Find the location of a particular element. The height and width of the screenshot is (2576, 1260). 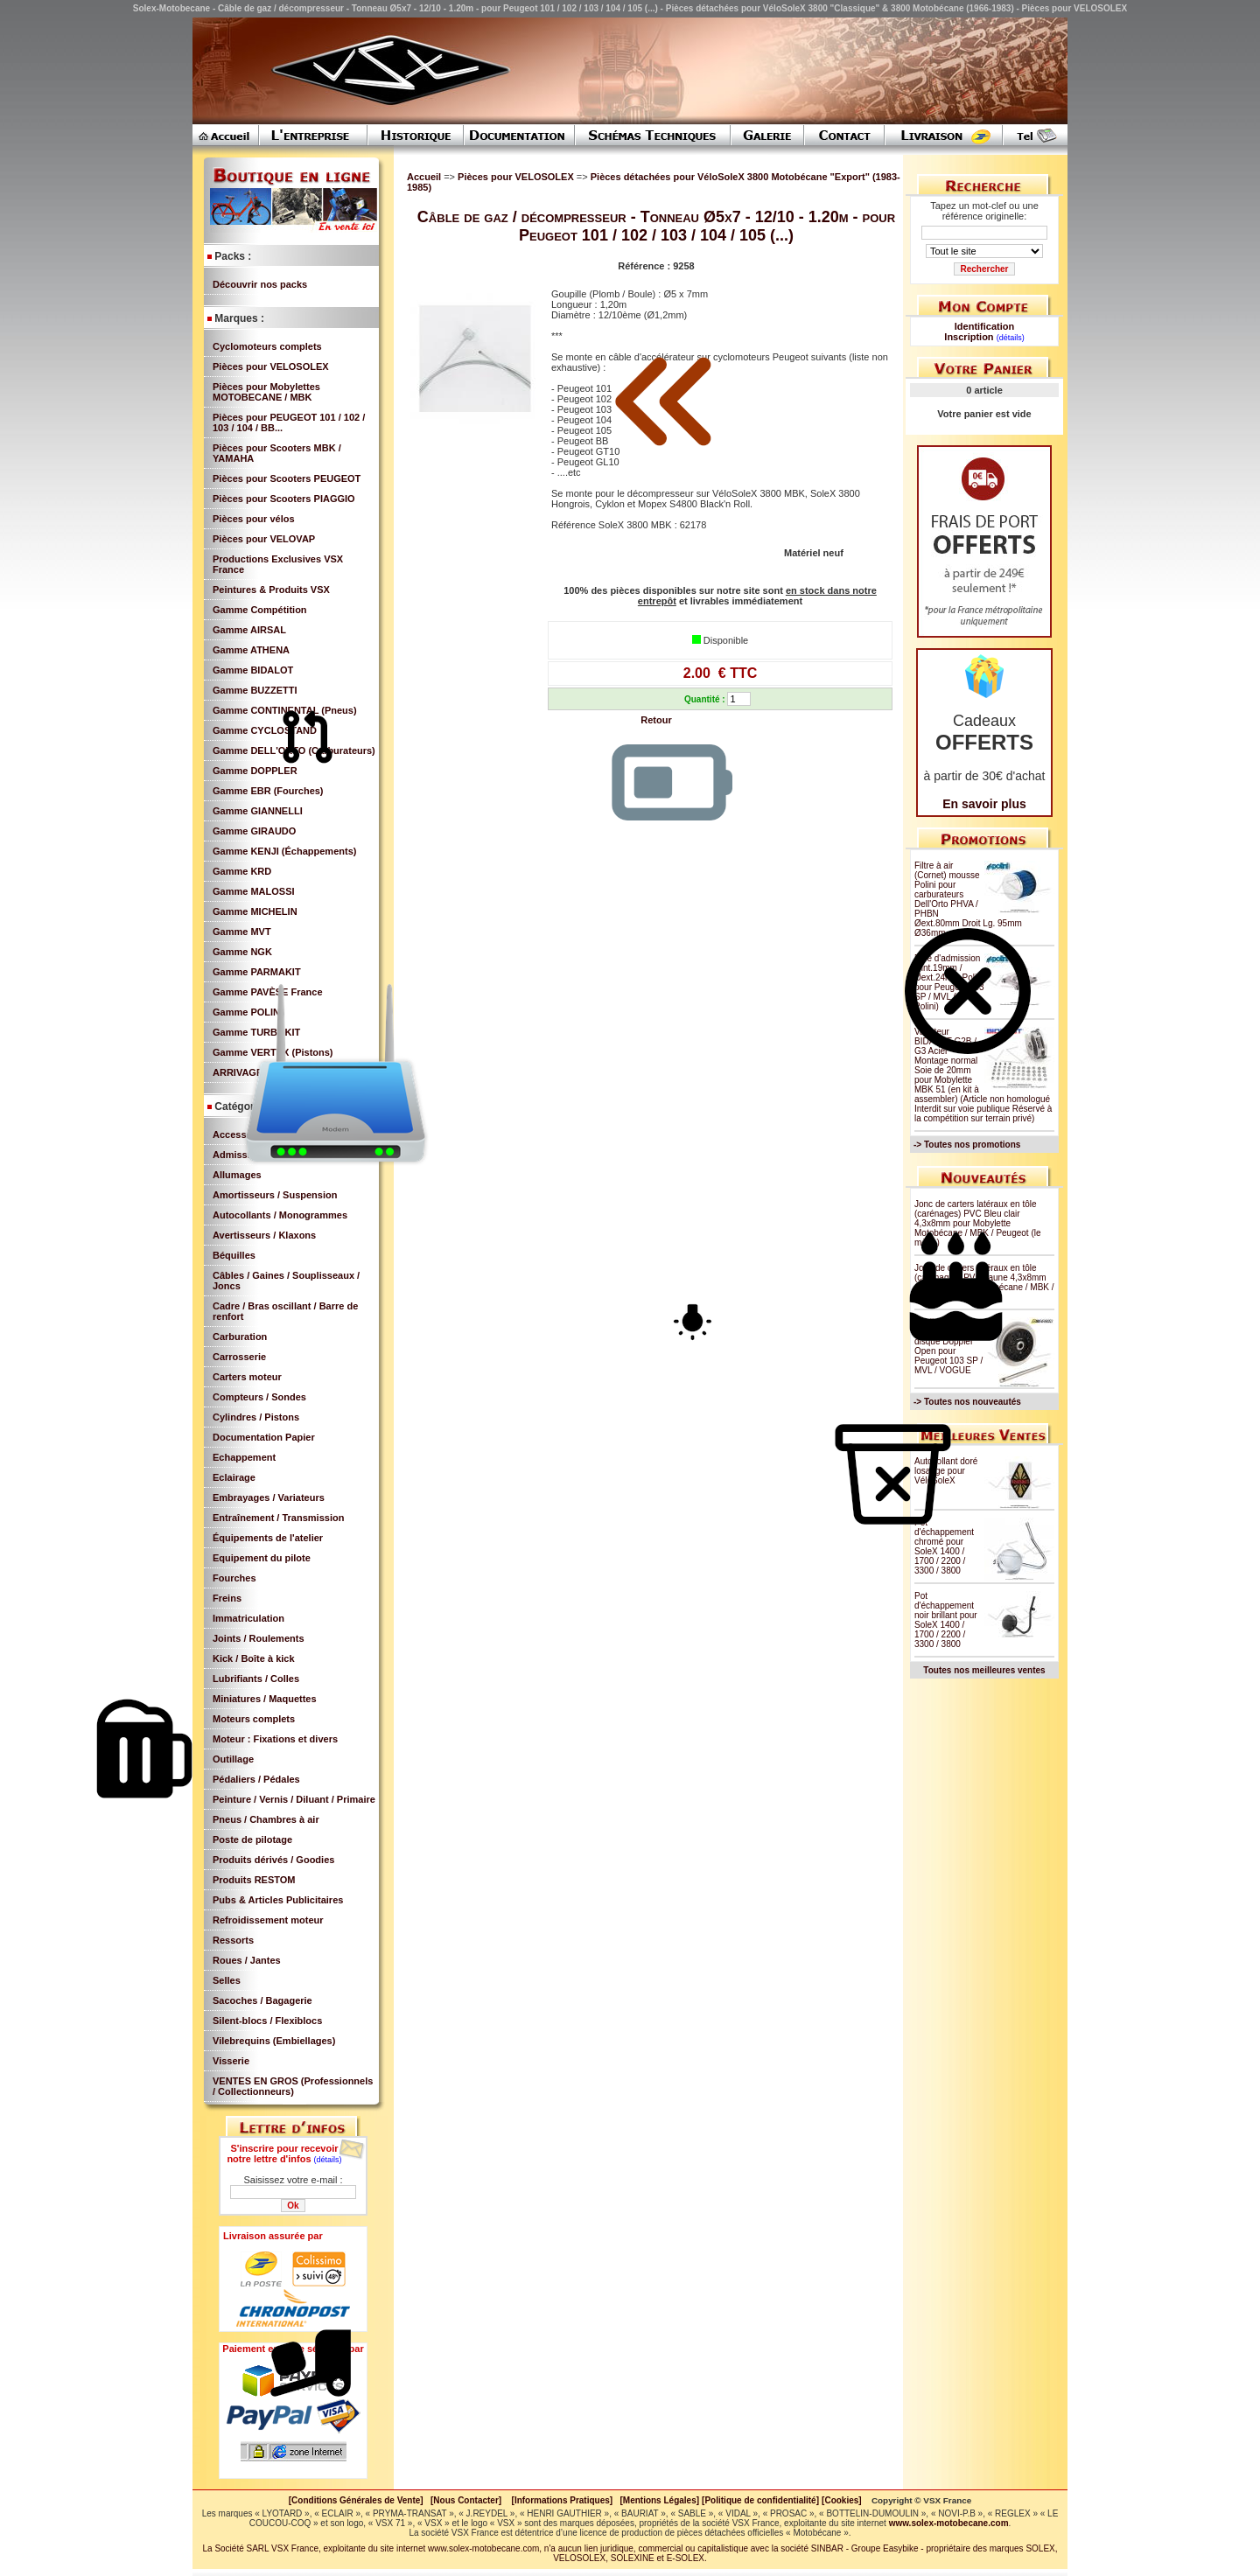

delete selected item is located at coordinates (892, 1474).